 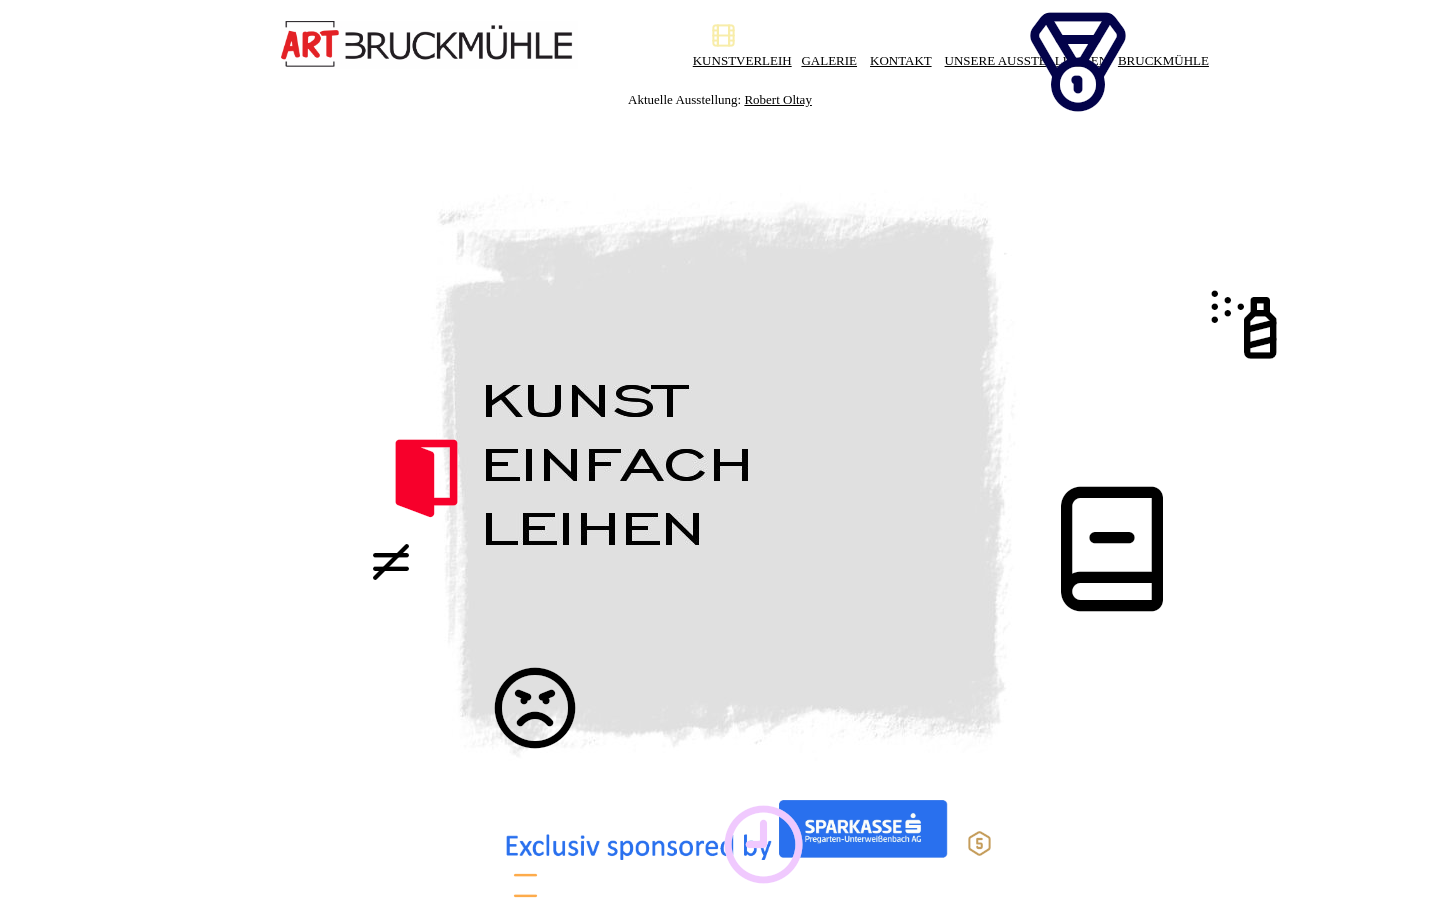 I want to click on remove a book from your library, so click(x=1112, y=549).